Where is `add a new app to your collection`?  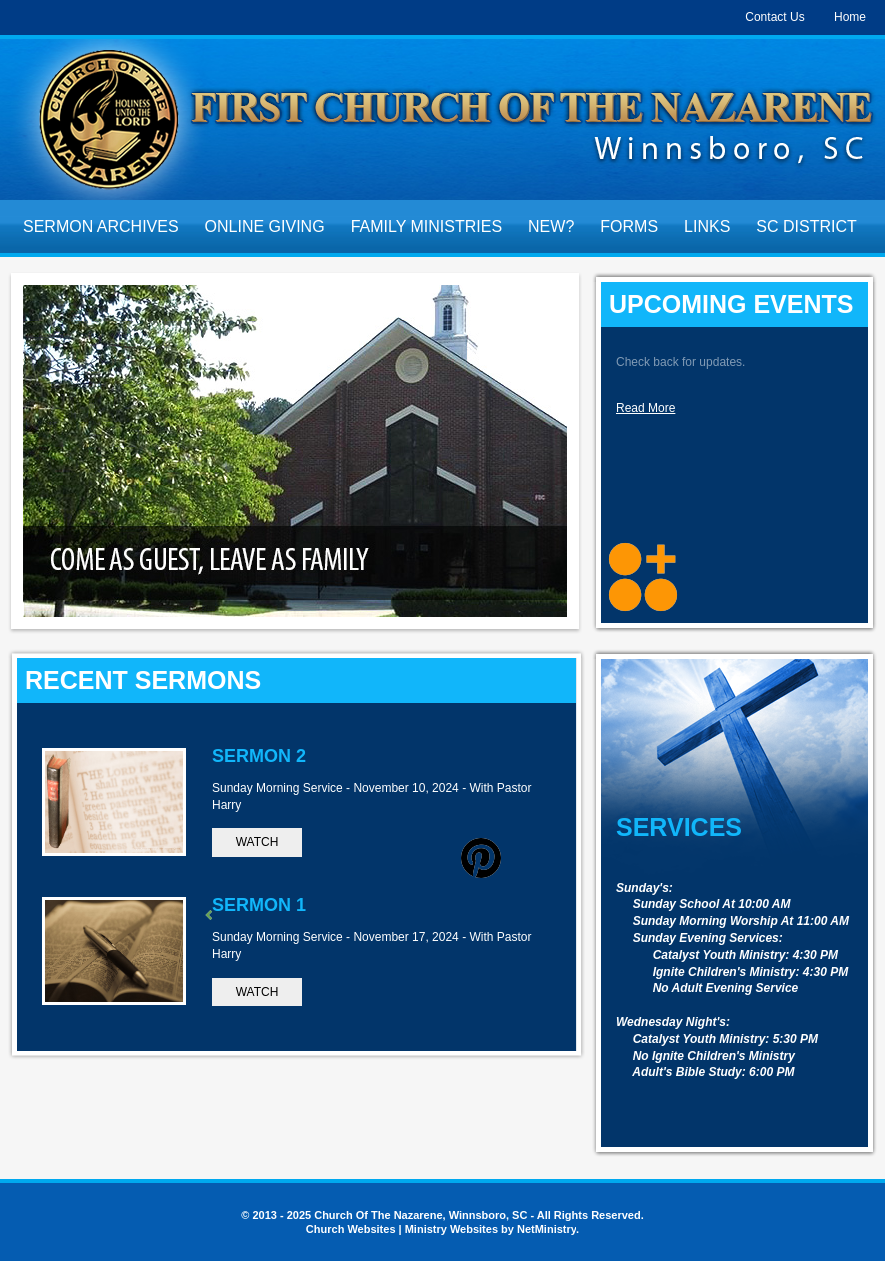
add a new app to your collection is located at coordinates (643, 577).